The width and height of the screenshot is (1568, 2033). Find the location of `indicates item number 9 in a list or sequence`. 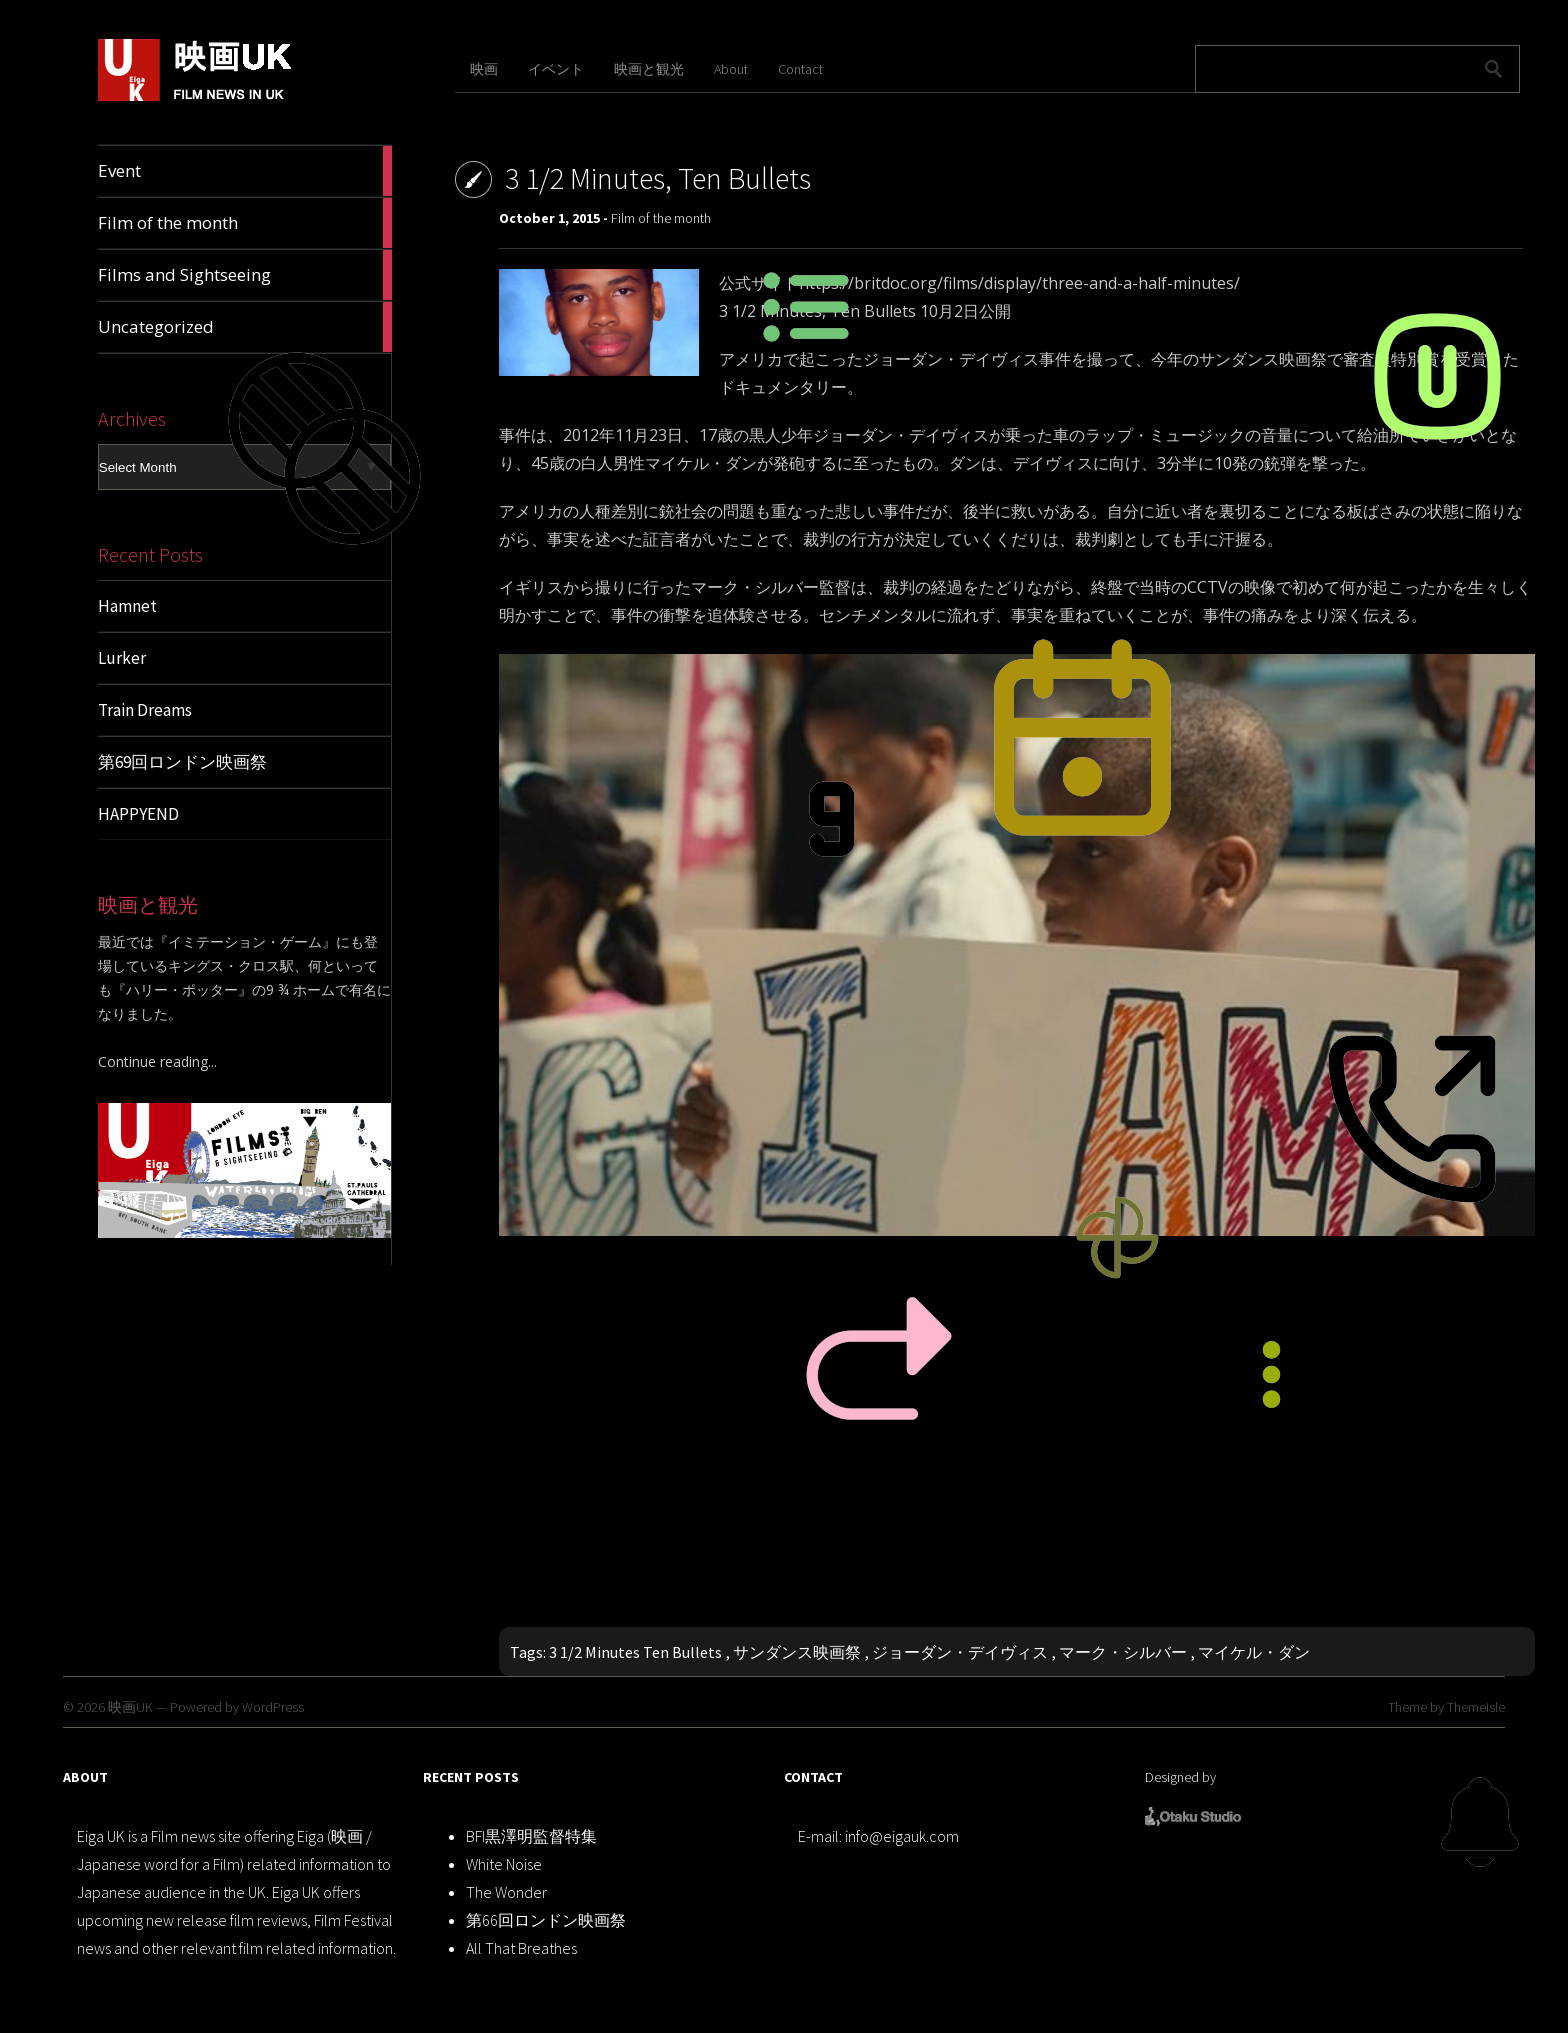

indicates item number 9 in a list or sequence is located at coordinates (832, 819).